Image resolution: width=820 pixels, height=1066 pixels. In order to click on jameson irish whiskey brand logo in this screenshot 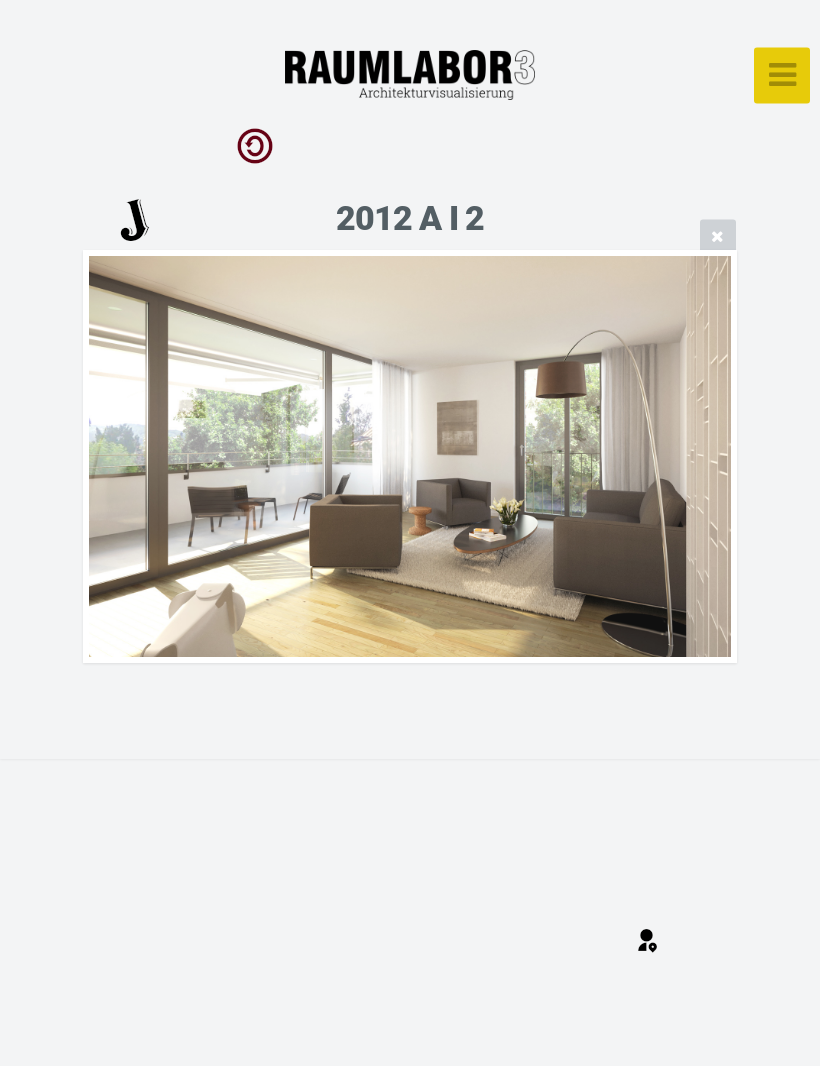, I will do `click(135, 220)`.